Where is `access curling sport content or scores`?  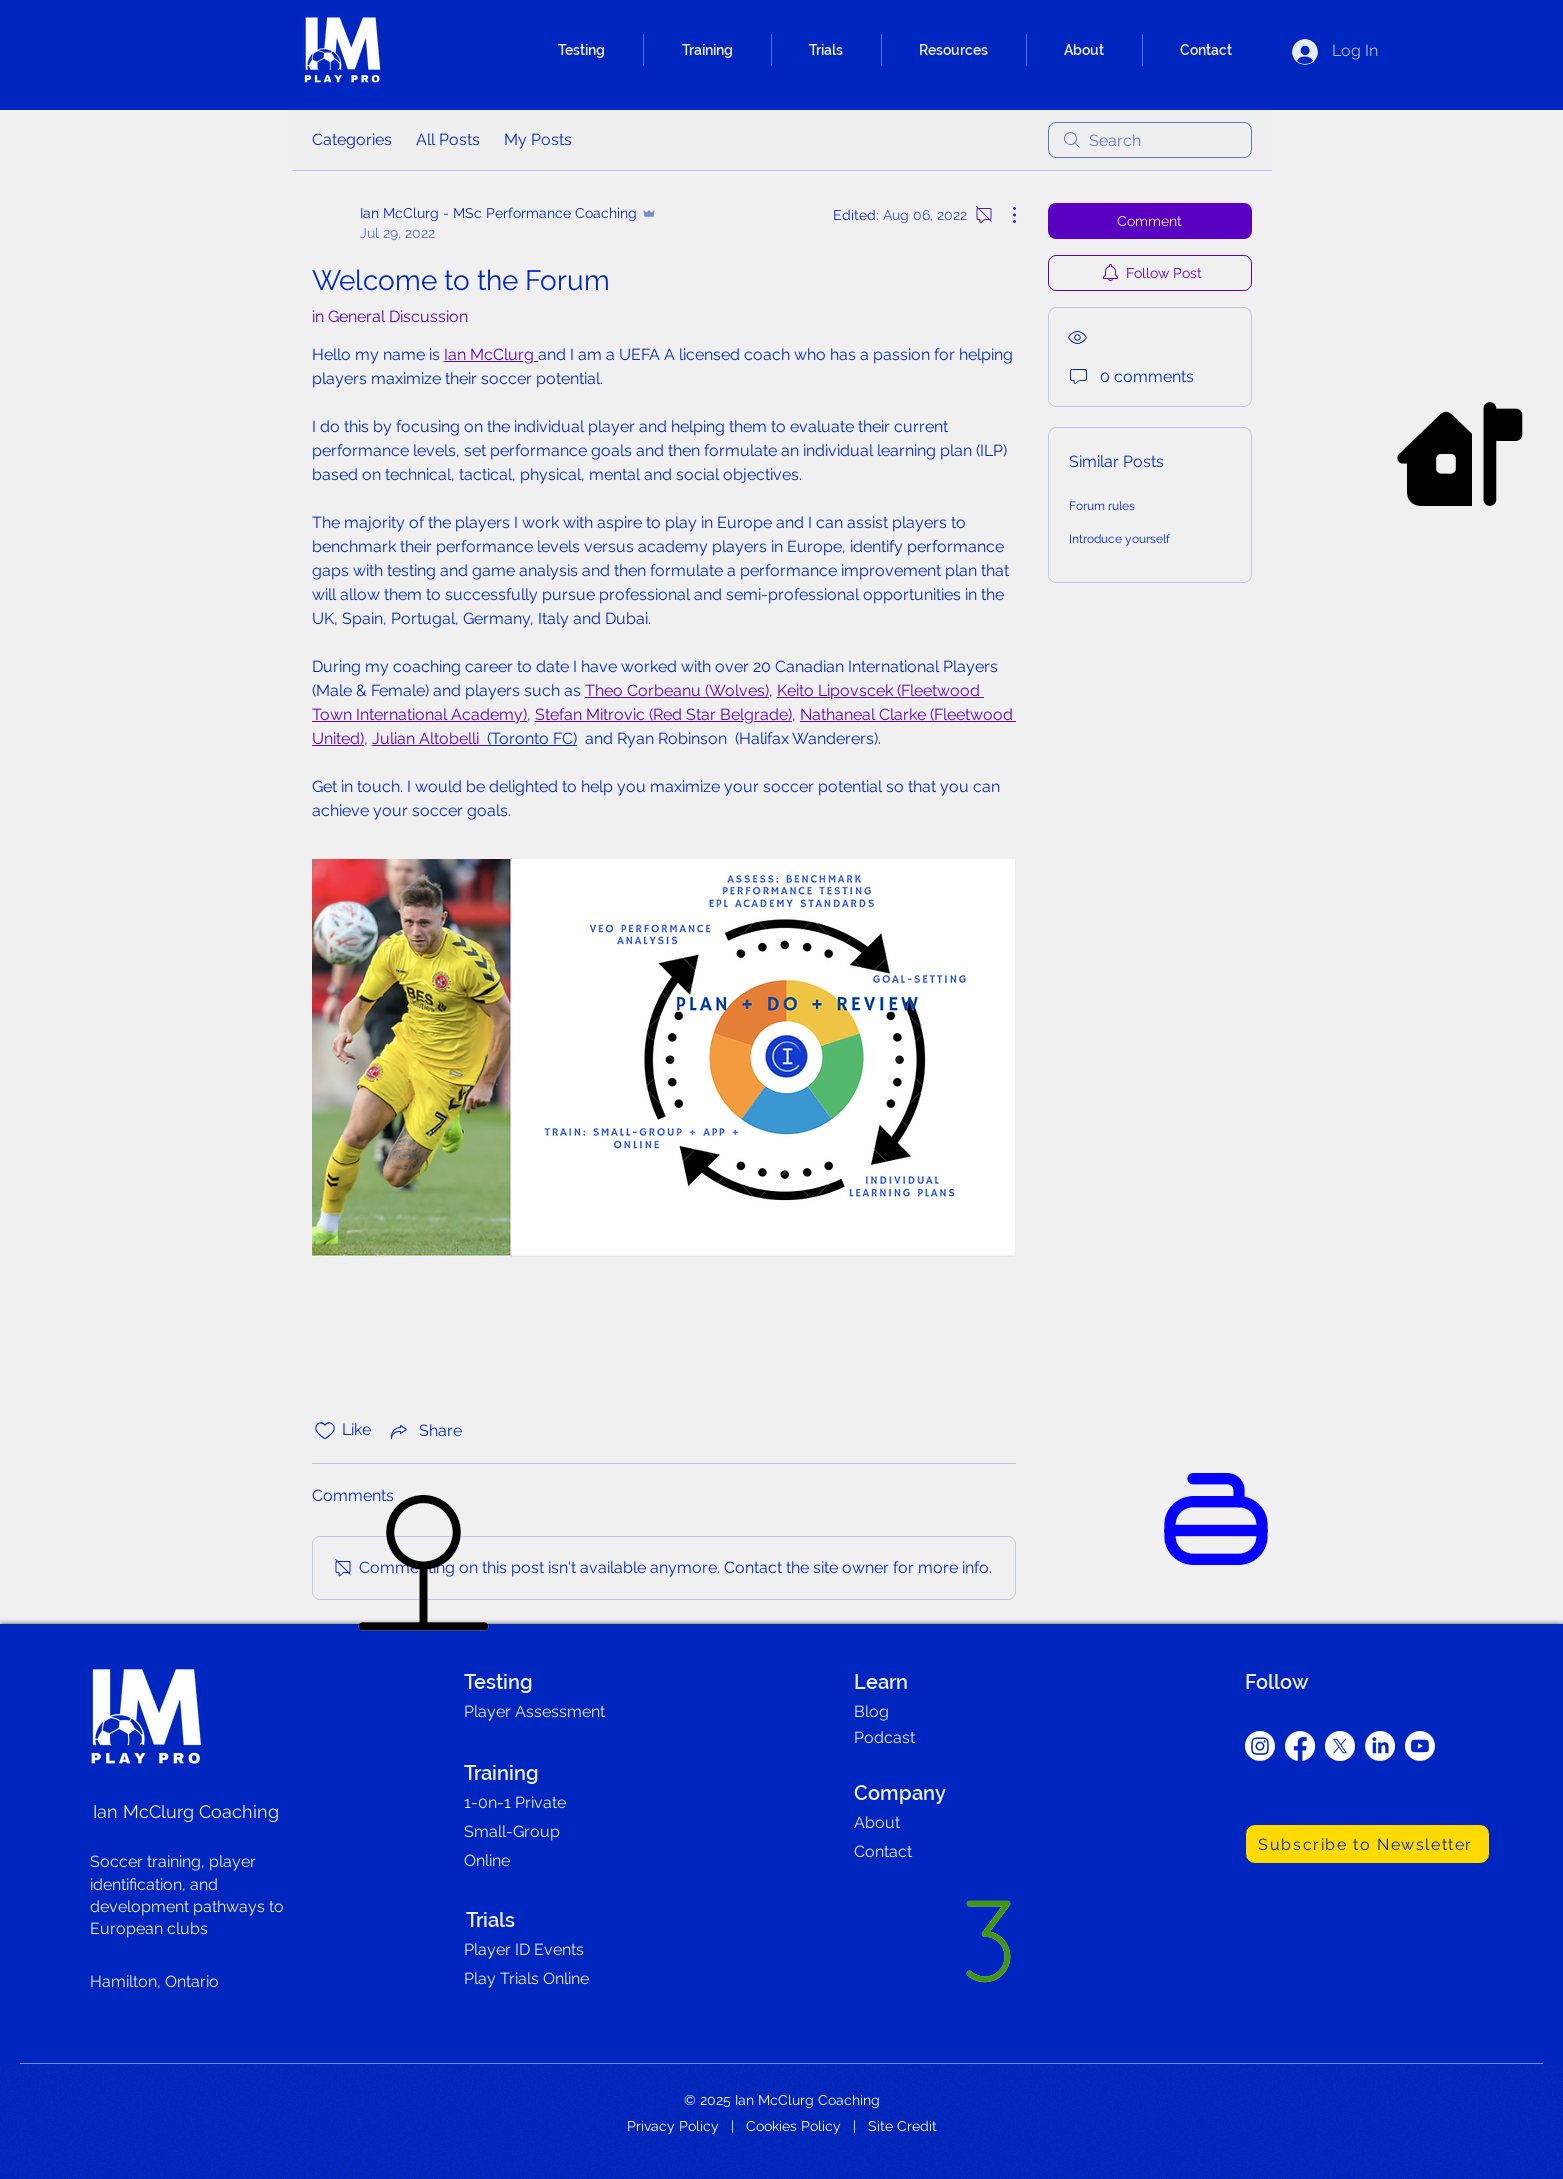
access curling sport content or scores is located at coordinates (1216, 1519).